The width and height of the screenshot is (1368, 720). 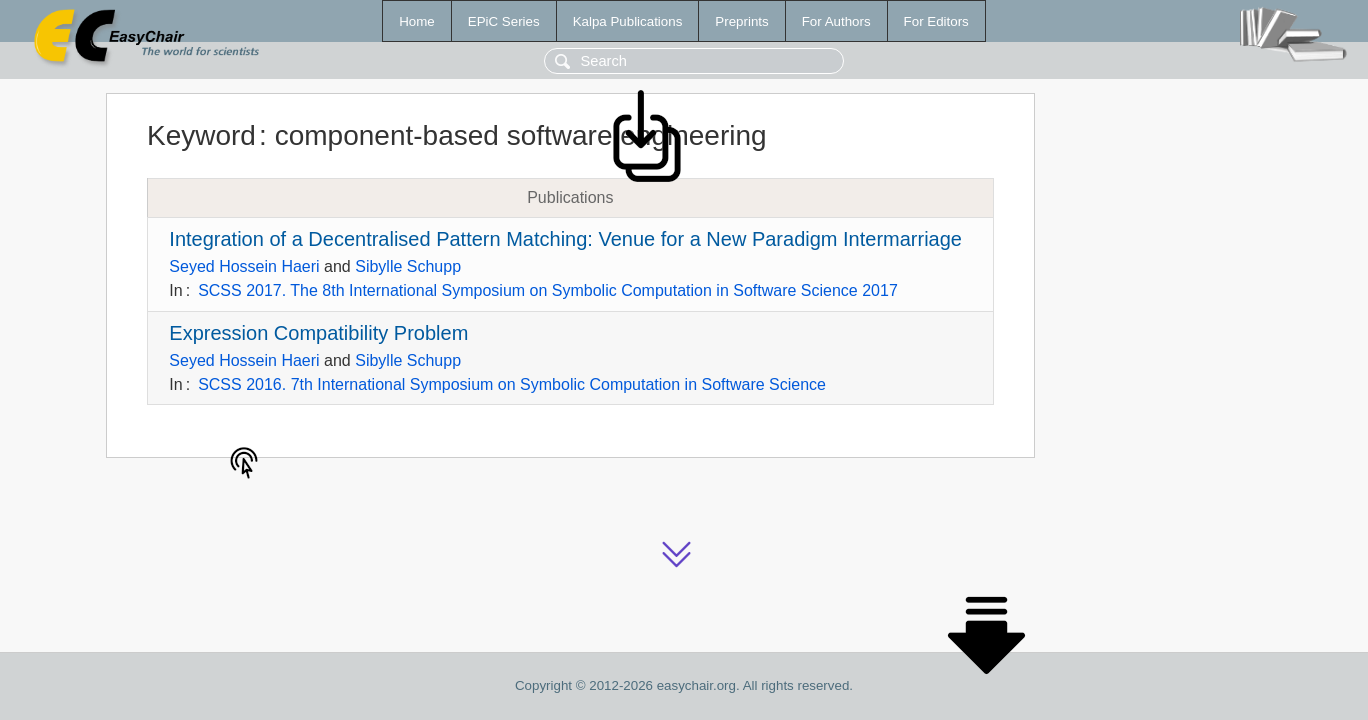 I want to click on tap or click interaction detected, so click(x=244, y=463).